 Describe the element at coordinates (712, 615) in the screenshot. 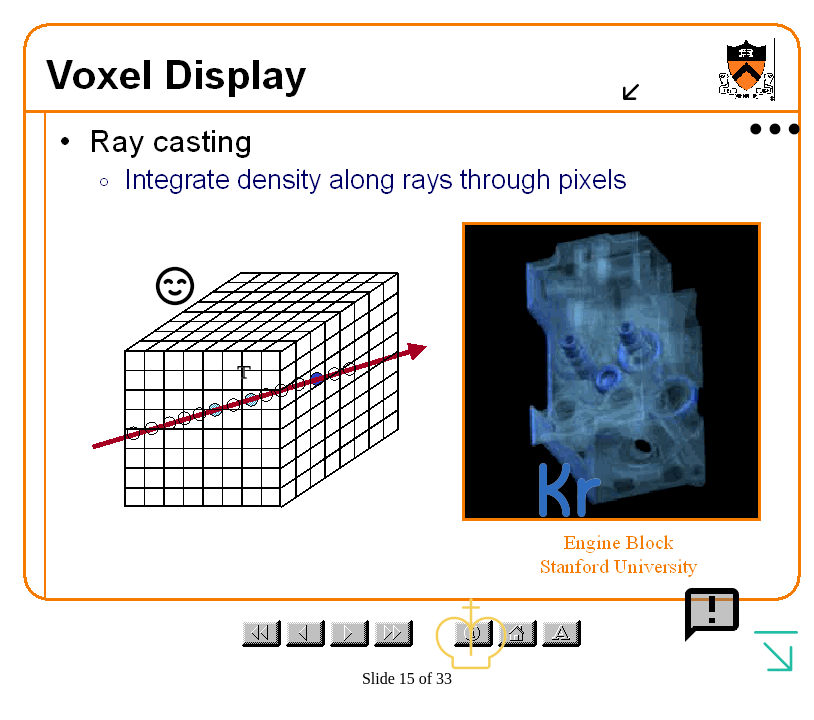

I see `view important announcements or alerts` at that location.